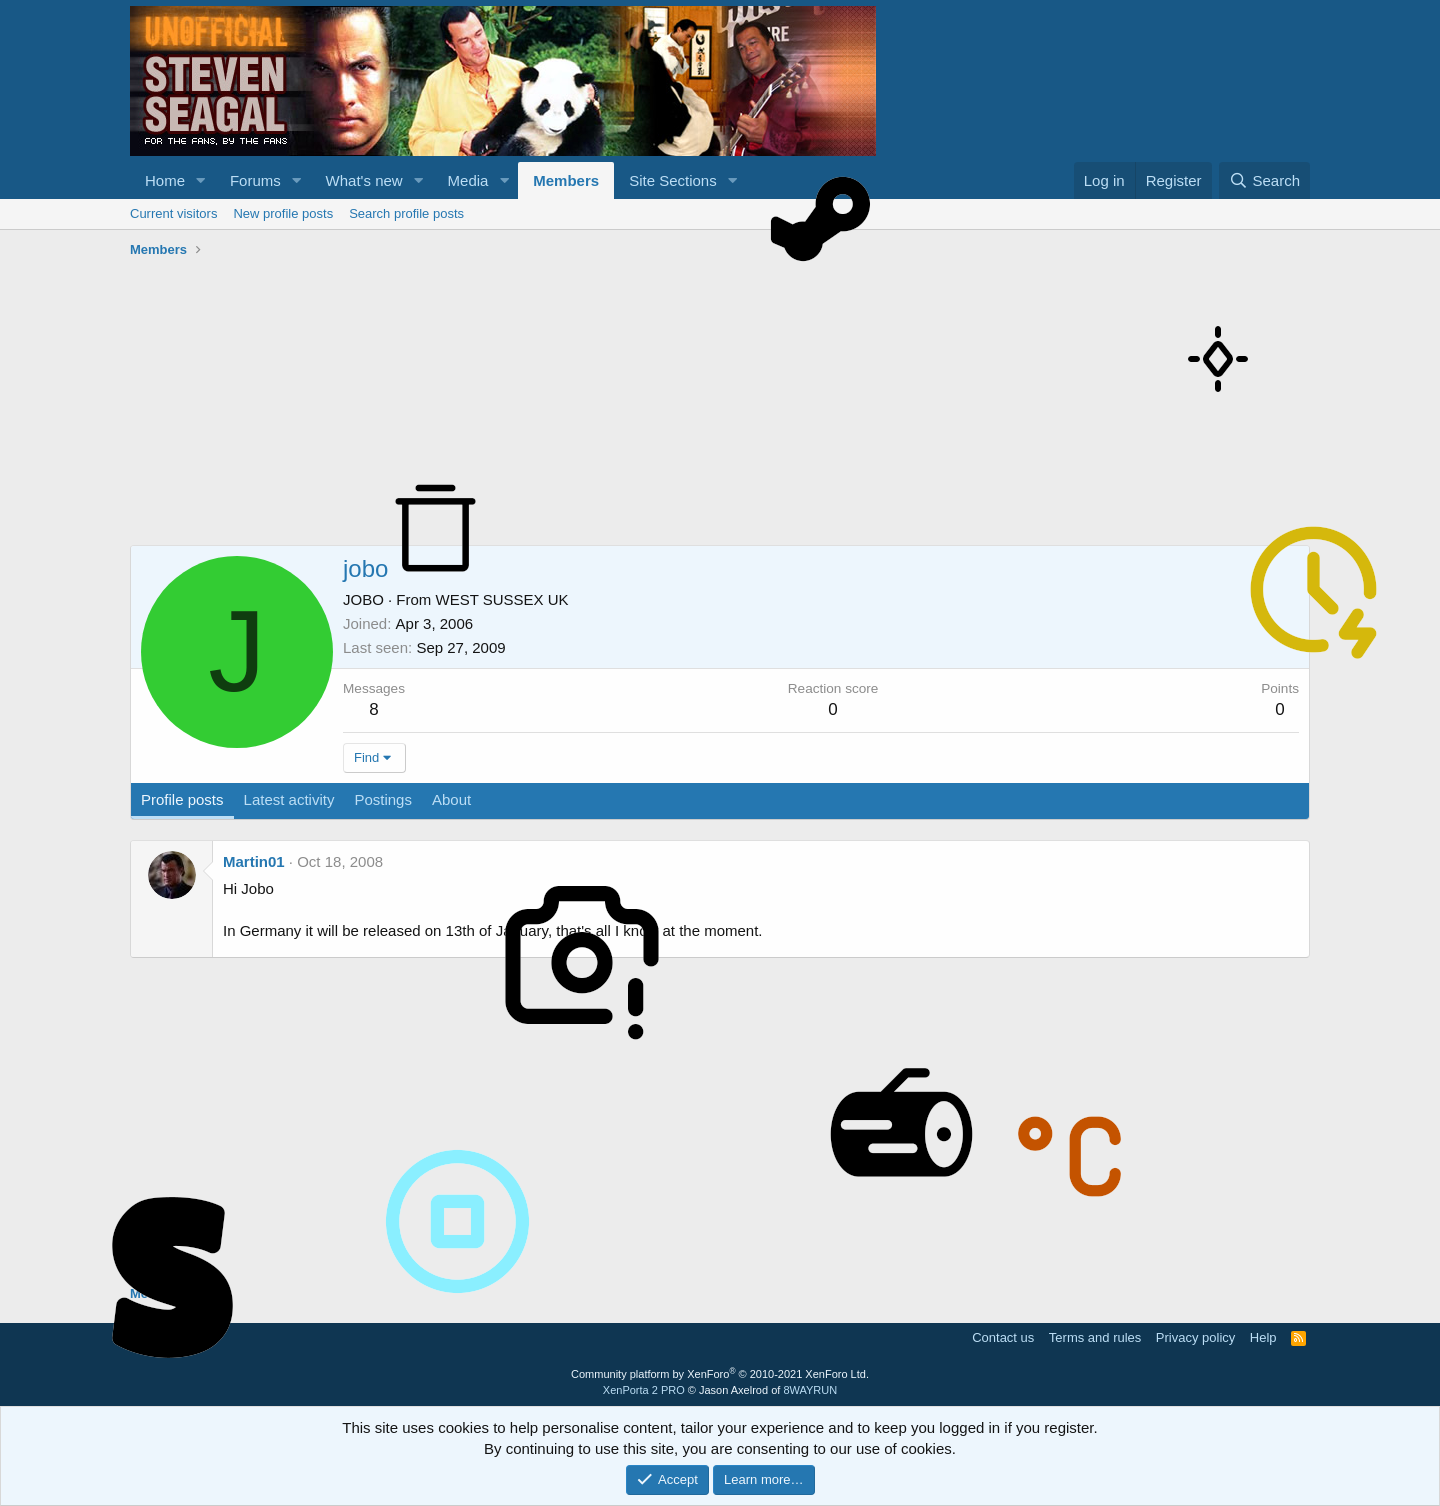  I want to click on quick timer or speed scheduling, so click(1313, 589).